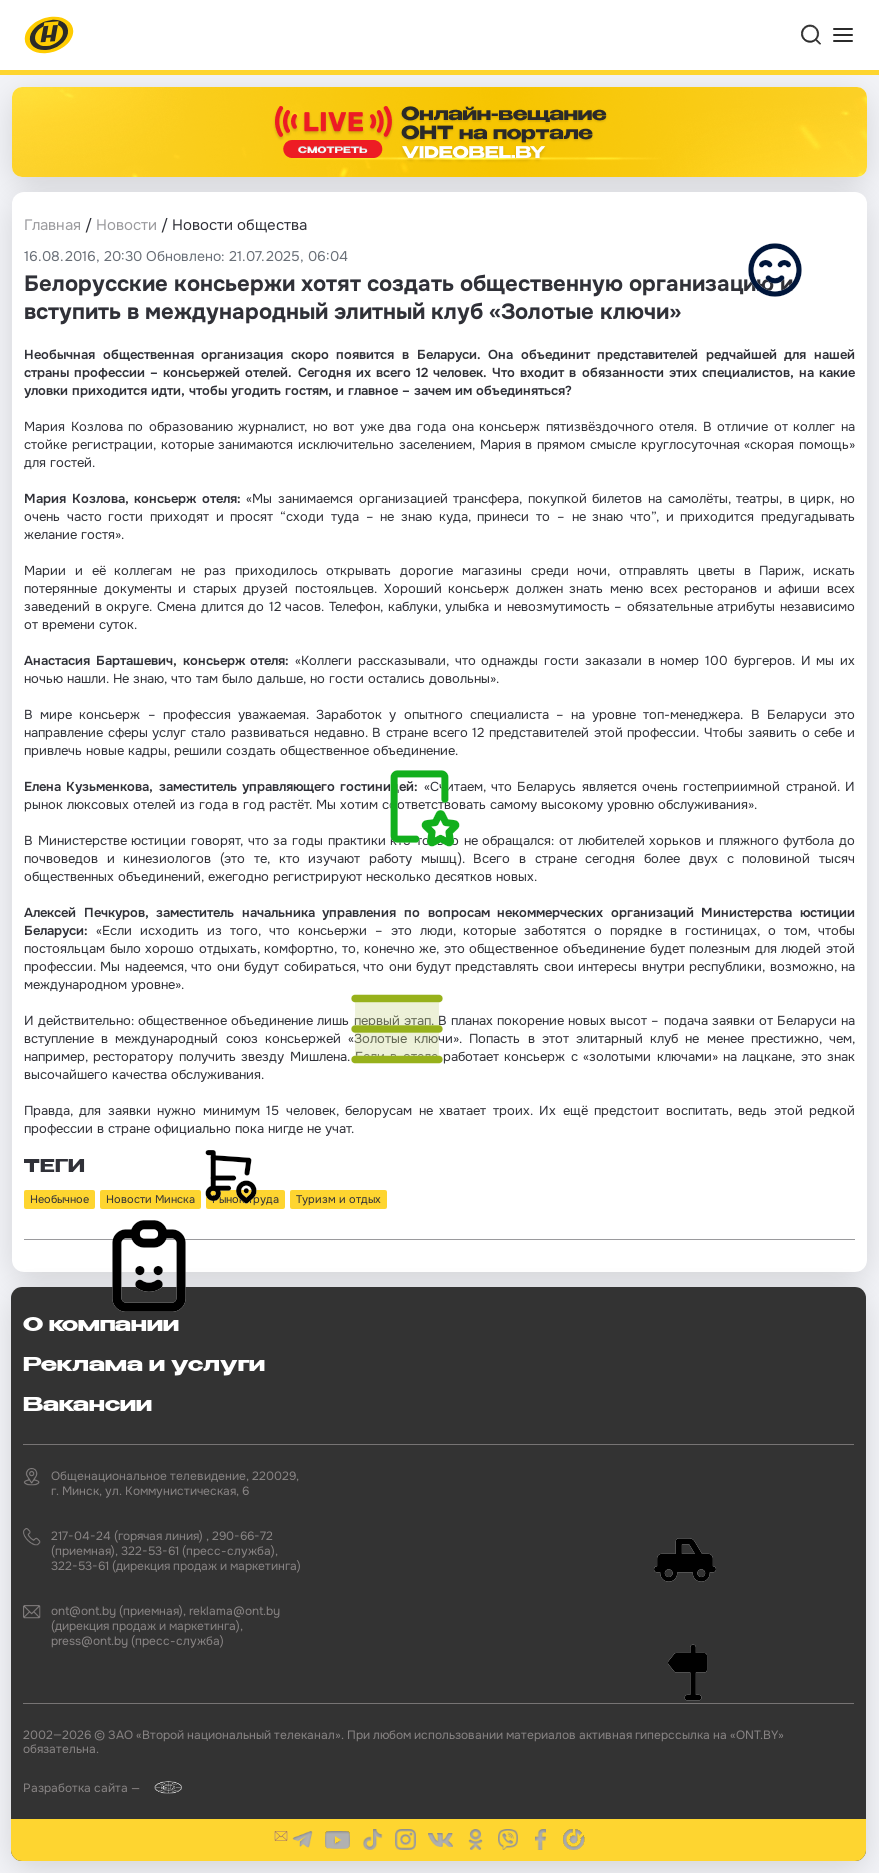 The width and height of the screenshot is (879, 1873). I want to click on rate your experience positively, so click(775, 270).